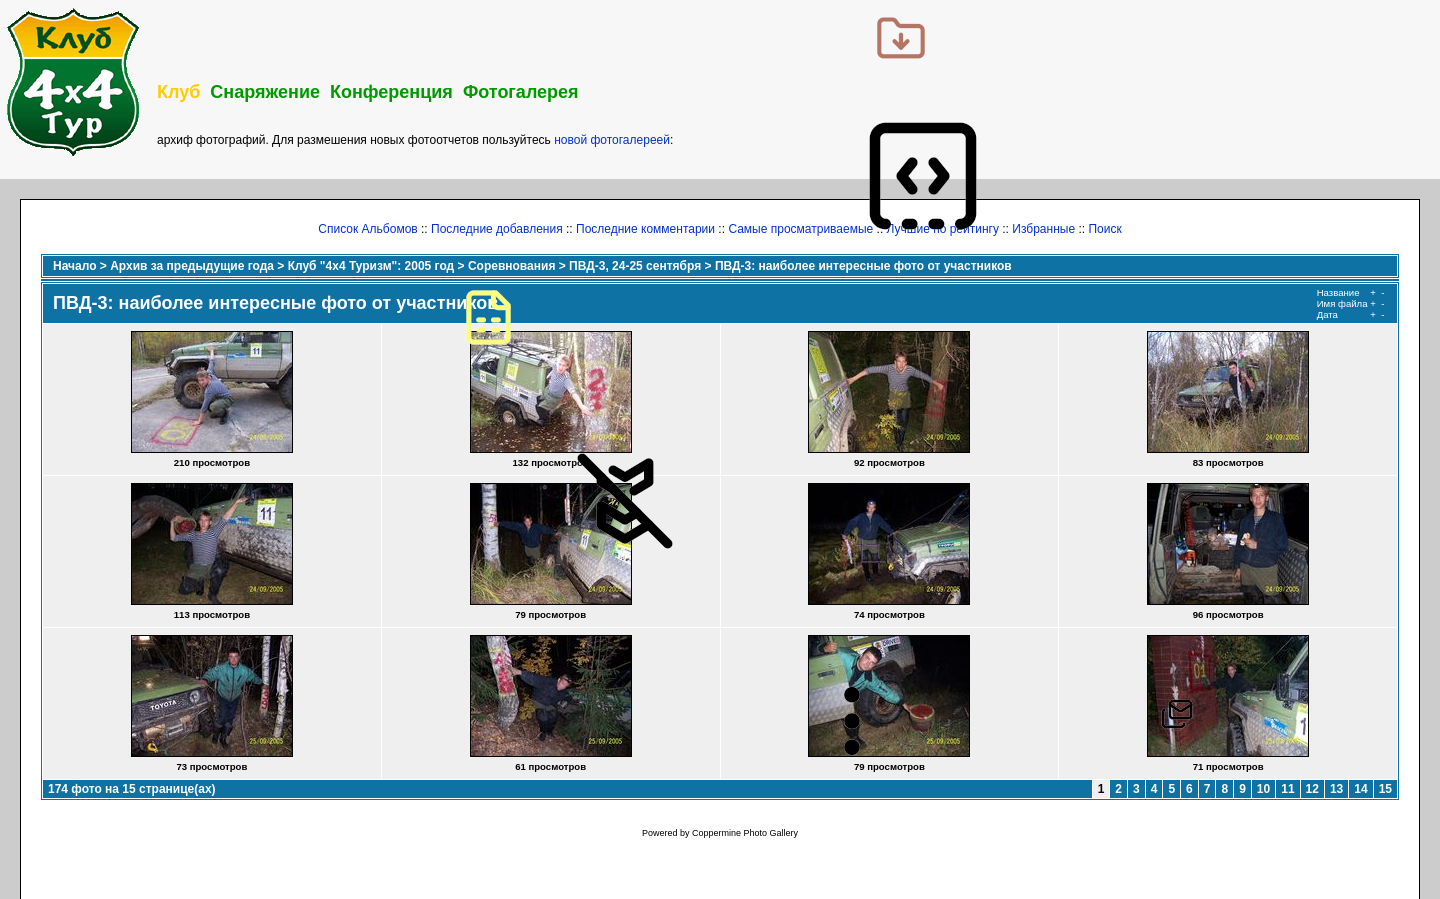 The image size is (1440, 899). Describe the element at coordinates (625, 501) in the screenshot. I see `disable badge notifications` at that location.